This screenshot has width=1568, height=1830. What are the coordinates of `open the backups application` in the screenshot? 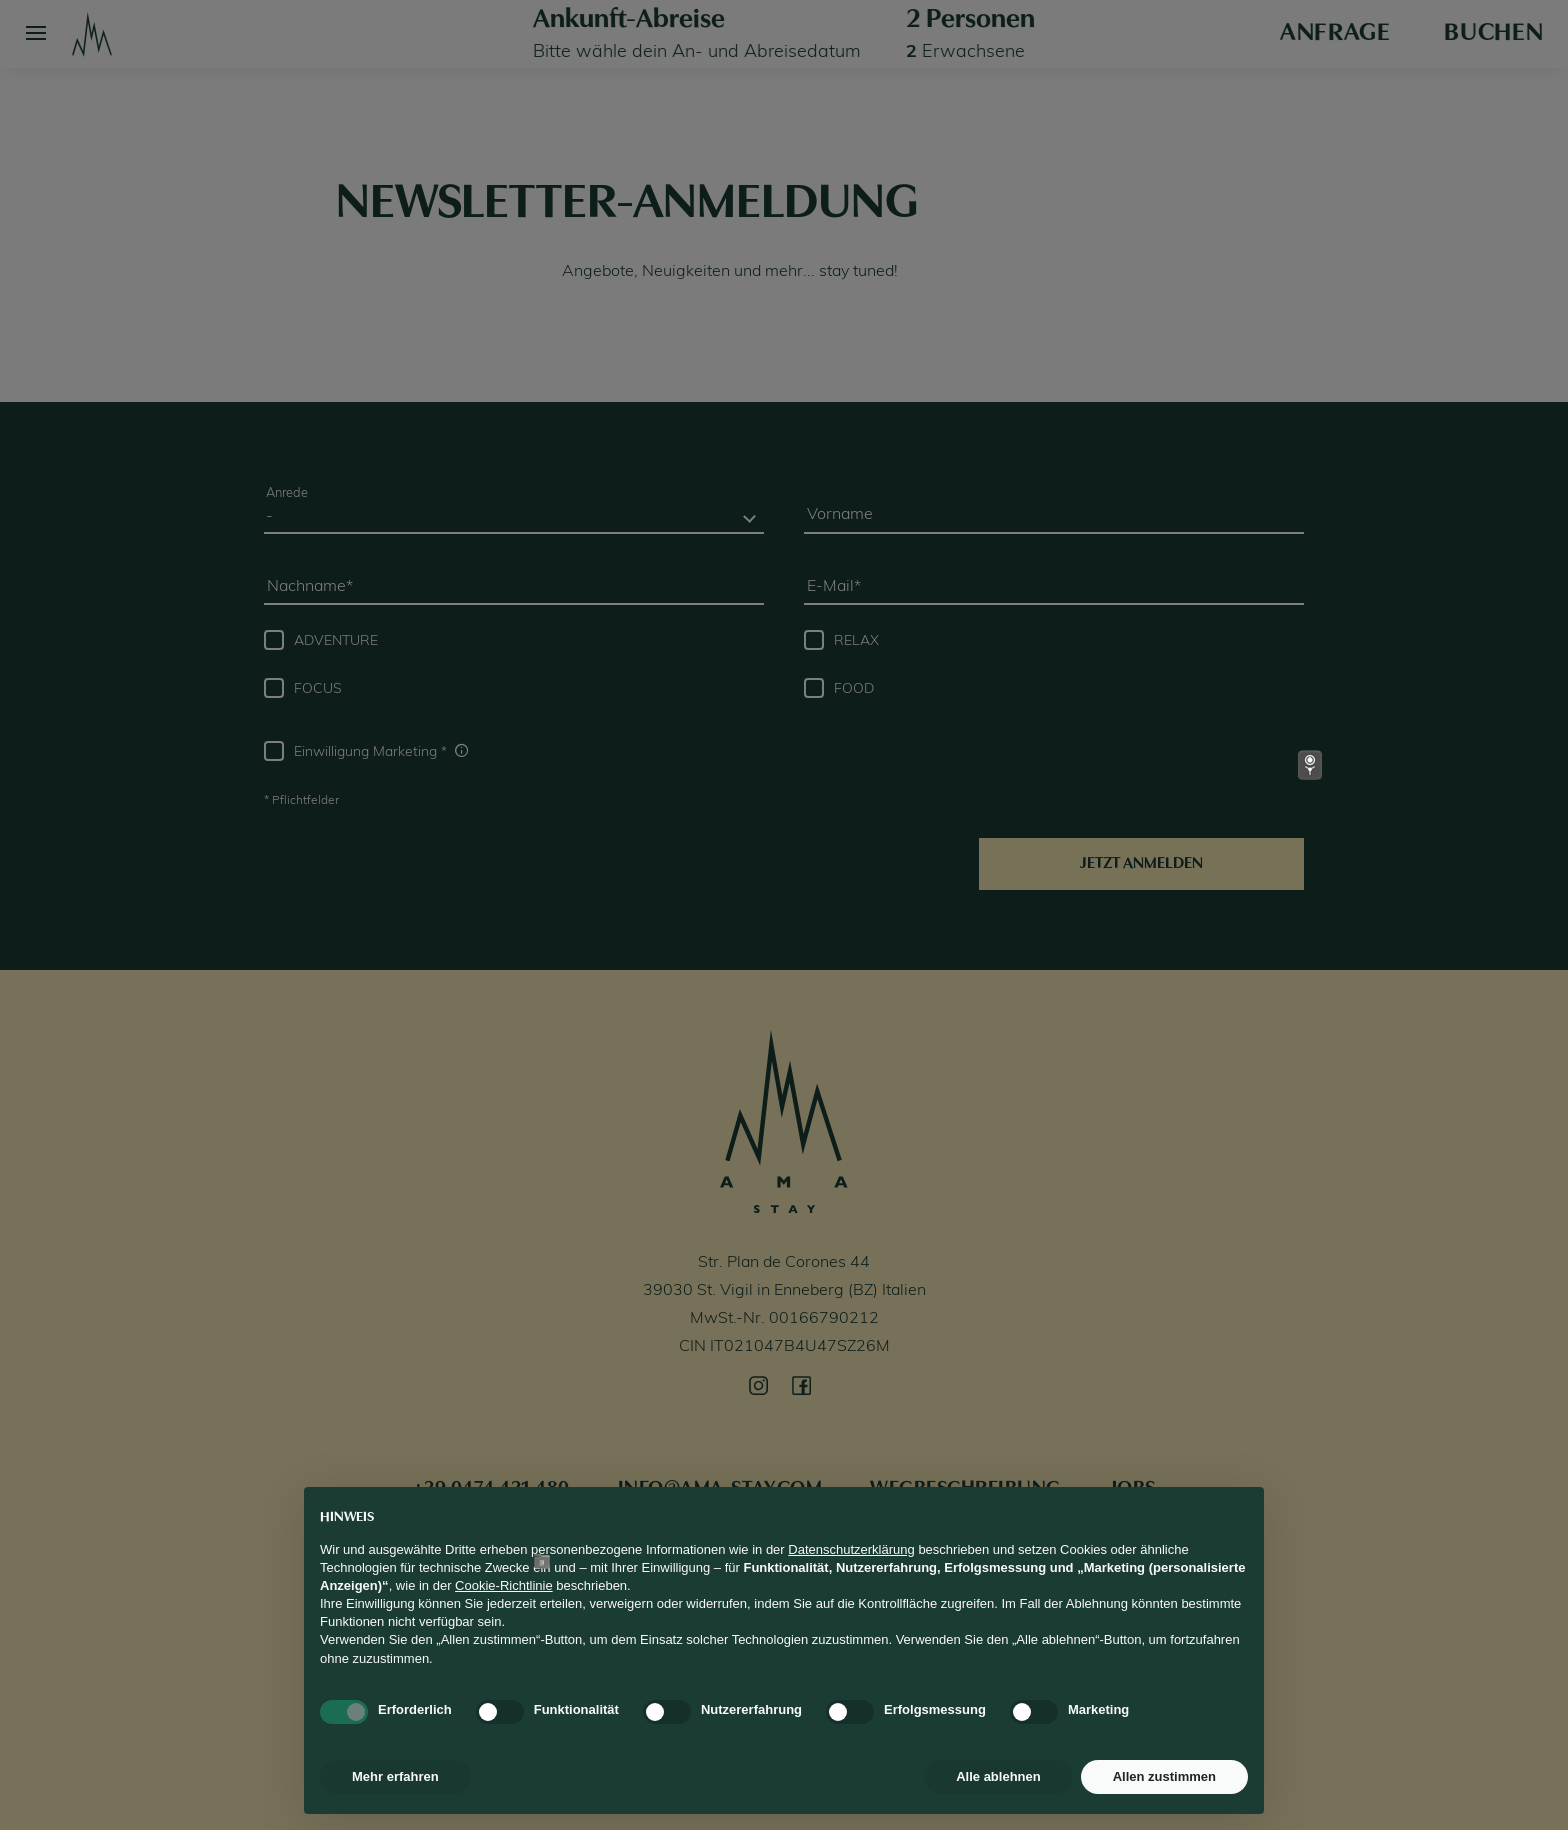 It's located at (1310, 765).